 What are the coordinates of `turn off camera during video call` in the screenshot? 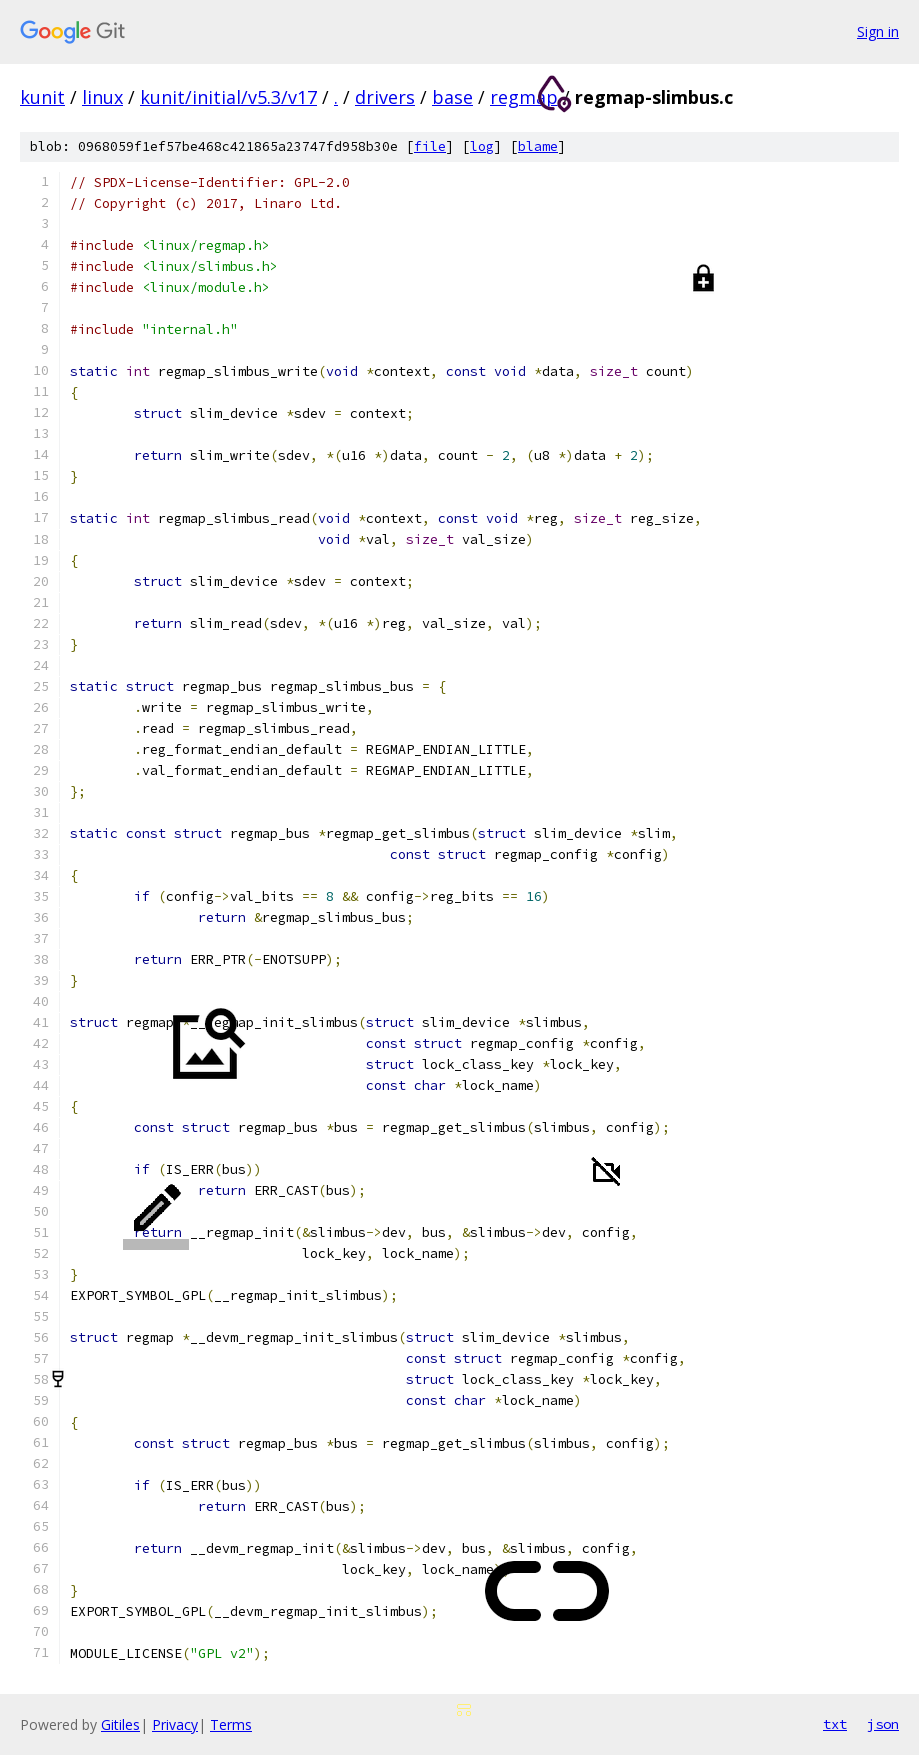 It's located at (606, 1172).